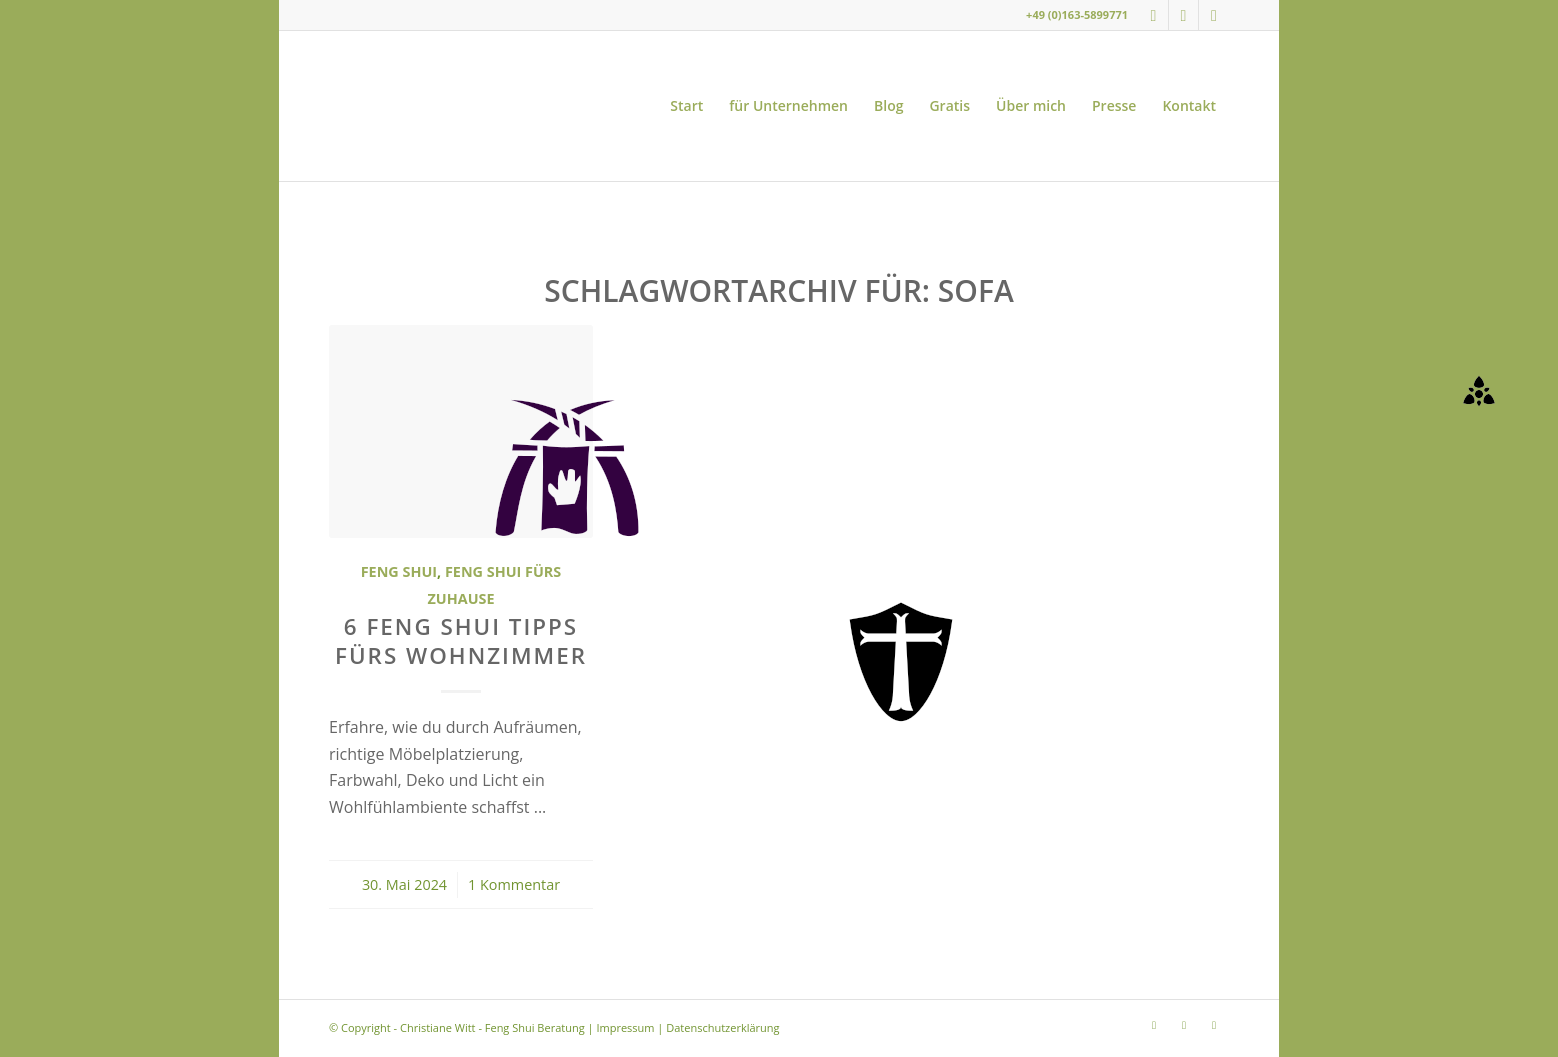  I want to click on select a clan or faction banner, so click(567, 468).